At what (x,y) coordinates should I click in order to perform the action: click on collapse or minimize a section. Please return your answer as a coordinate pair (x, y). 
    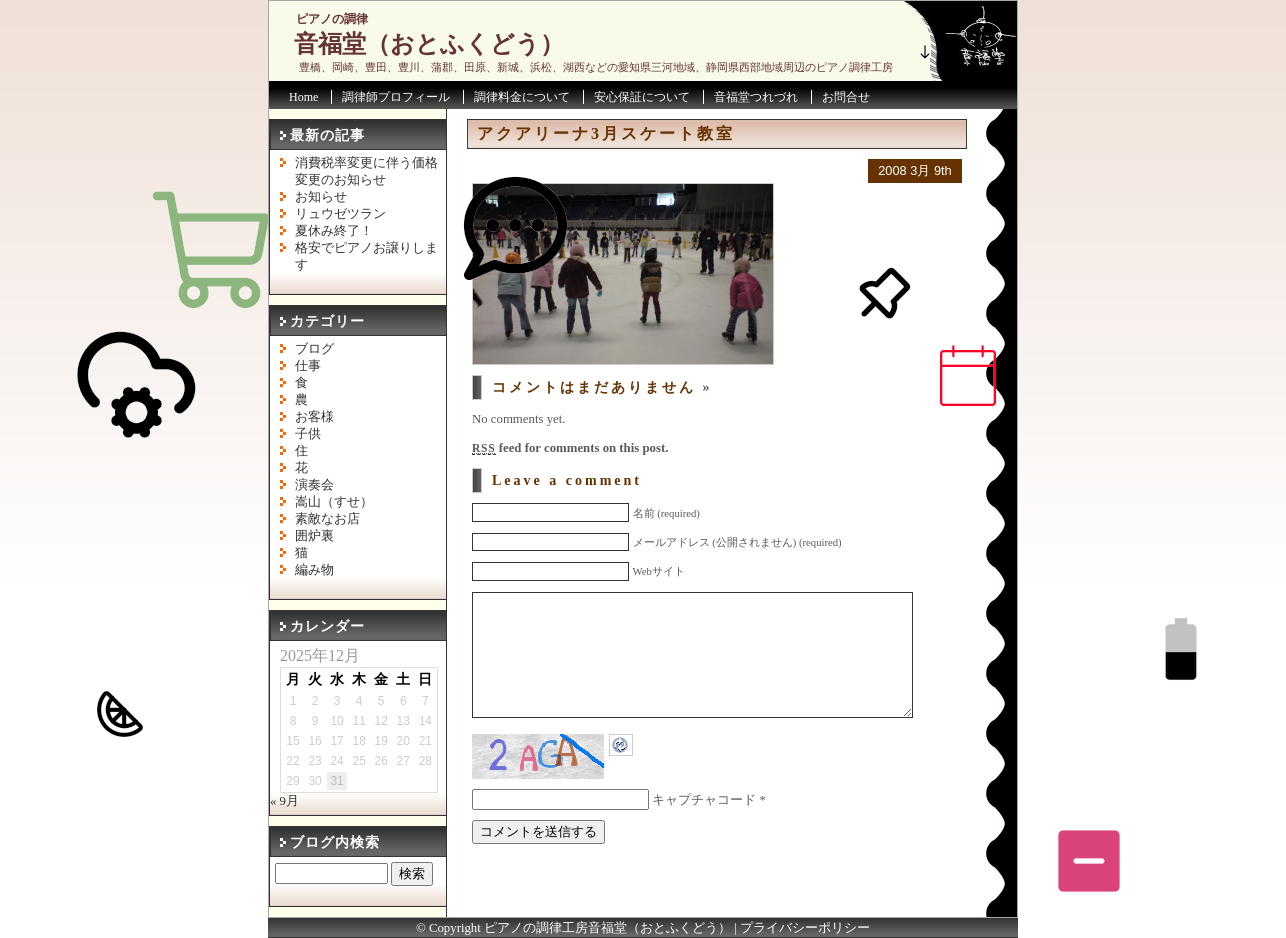
    Looking at the image, I should click on (1089, 861).